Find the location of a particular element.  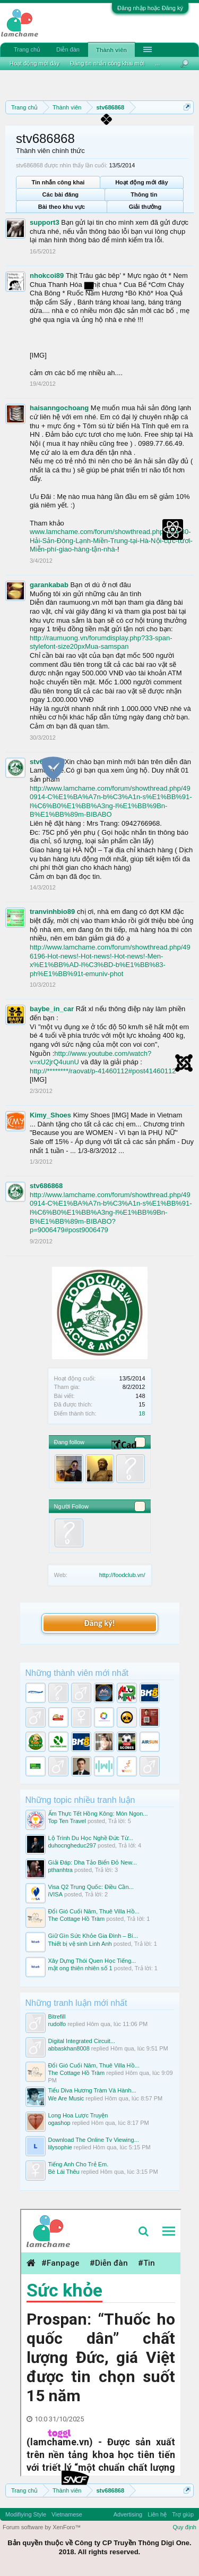

open KiCad electronic design automation software is located at coordinates (124, 1444).